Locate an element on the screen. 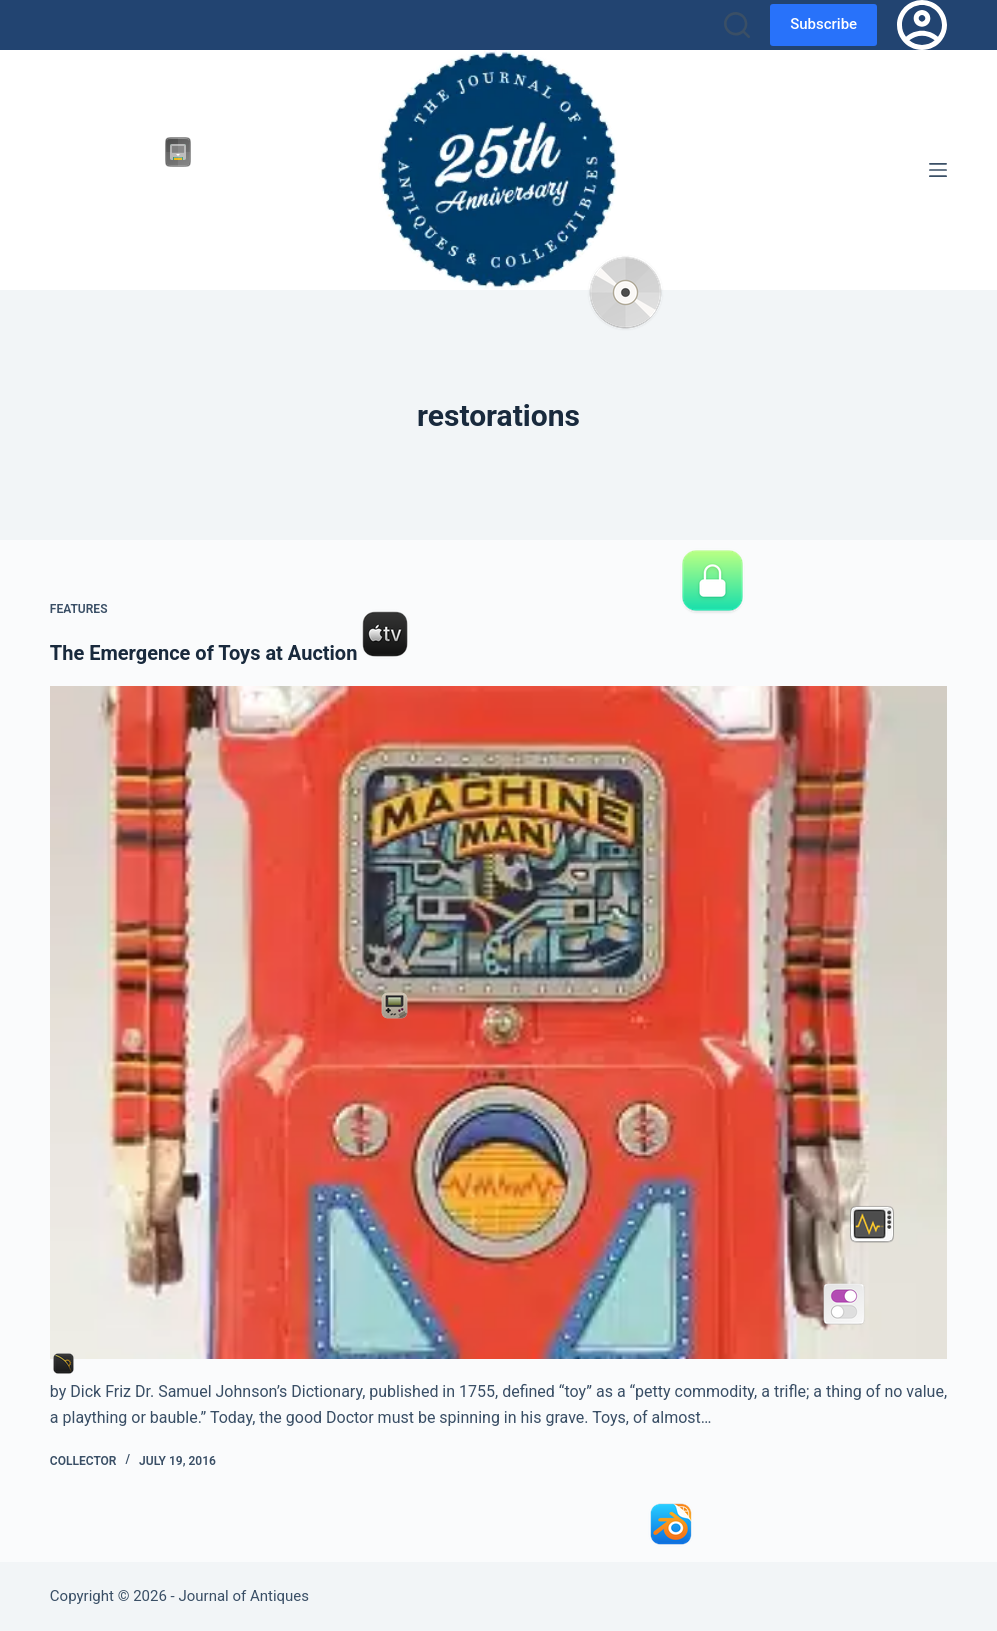  access DVD-RW drive or disc is located at coordinates (625, 292).